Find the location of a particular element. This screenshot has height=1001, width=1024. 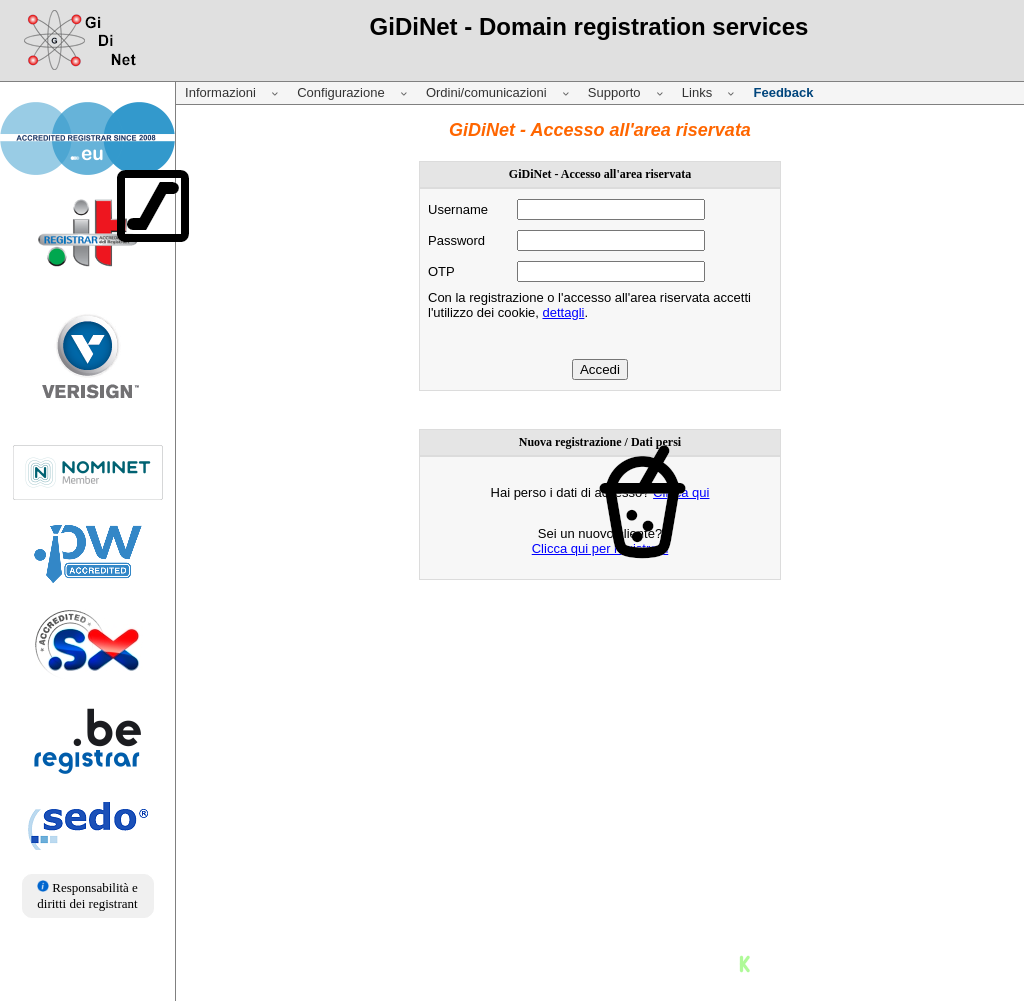

order bubble tea or boba drinks is located at coordinates (642, 504).